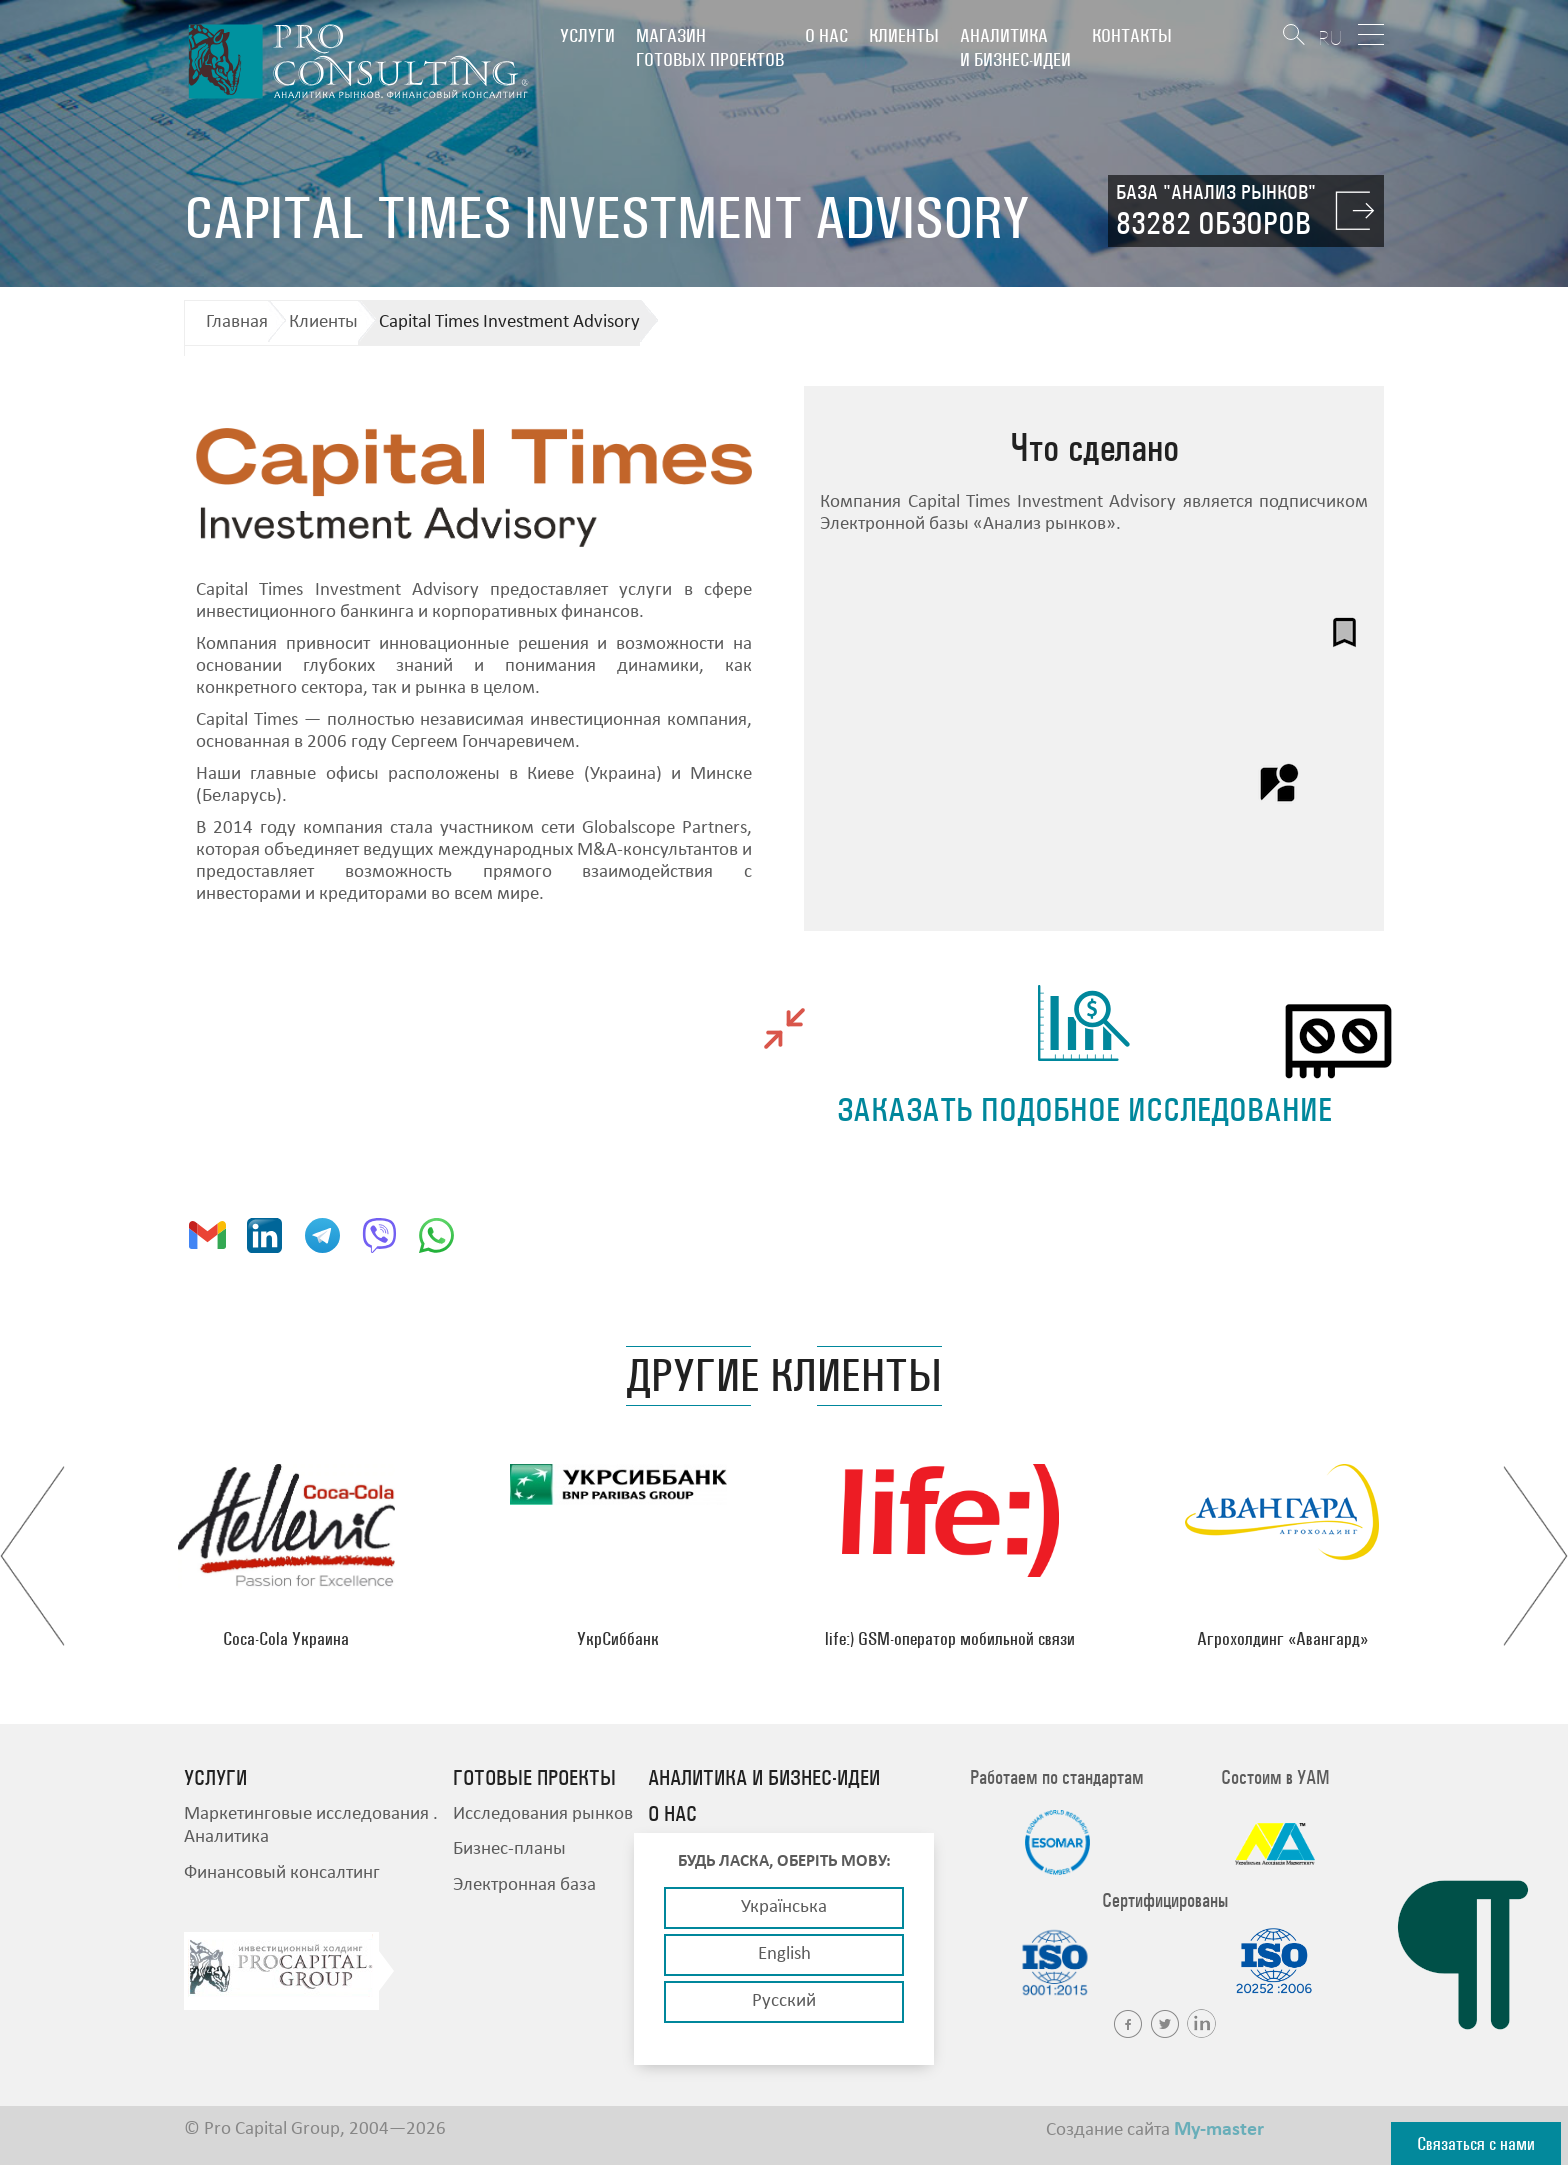 The width and height of the screenshot is (1568, 2165). Describe the element at coordinates (1338, 1039) in the screenshot. I see `view graphics card or GPU information` at that location.